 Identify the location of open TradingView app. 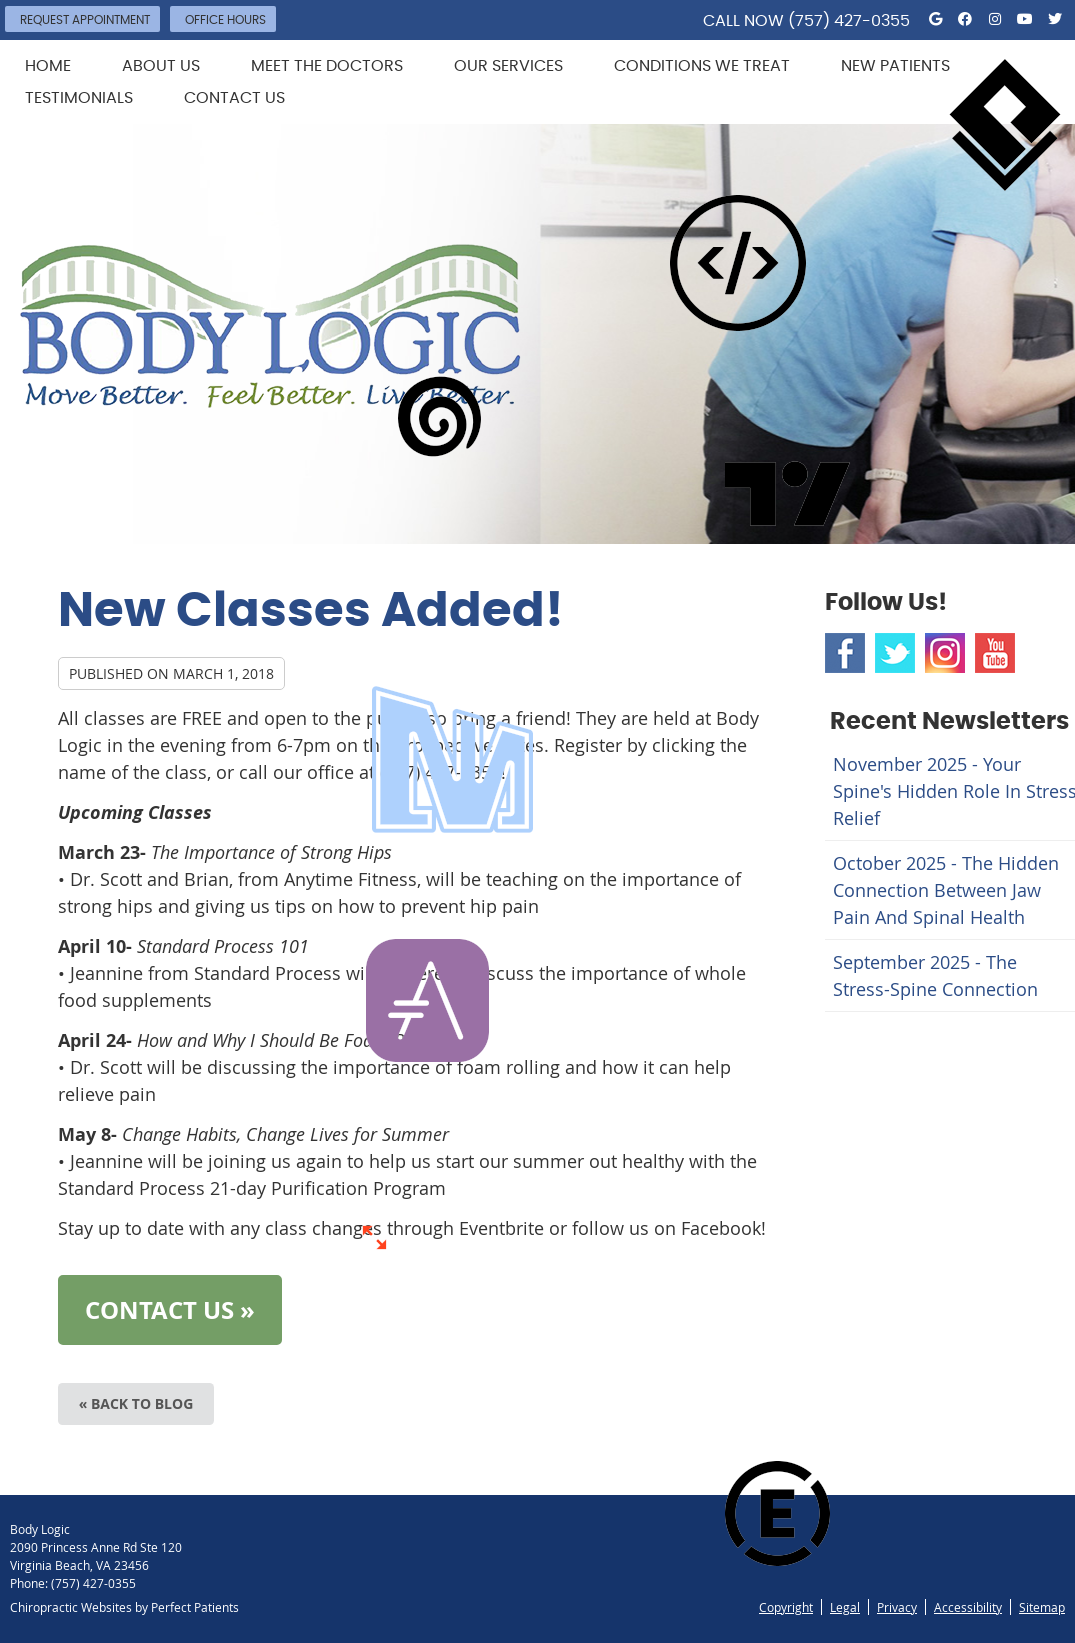
(787, 493).